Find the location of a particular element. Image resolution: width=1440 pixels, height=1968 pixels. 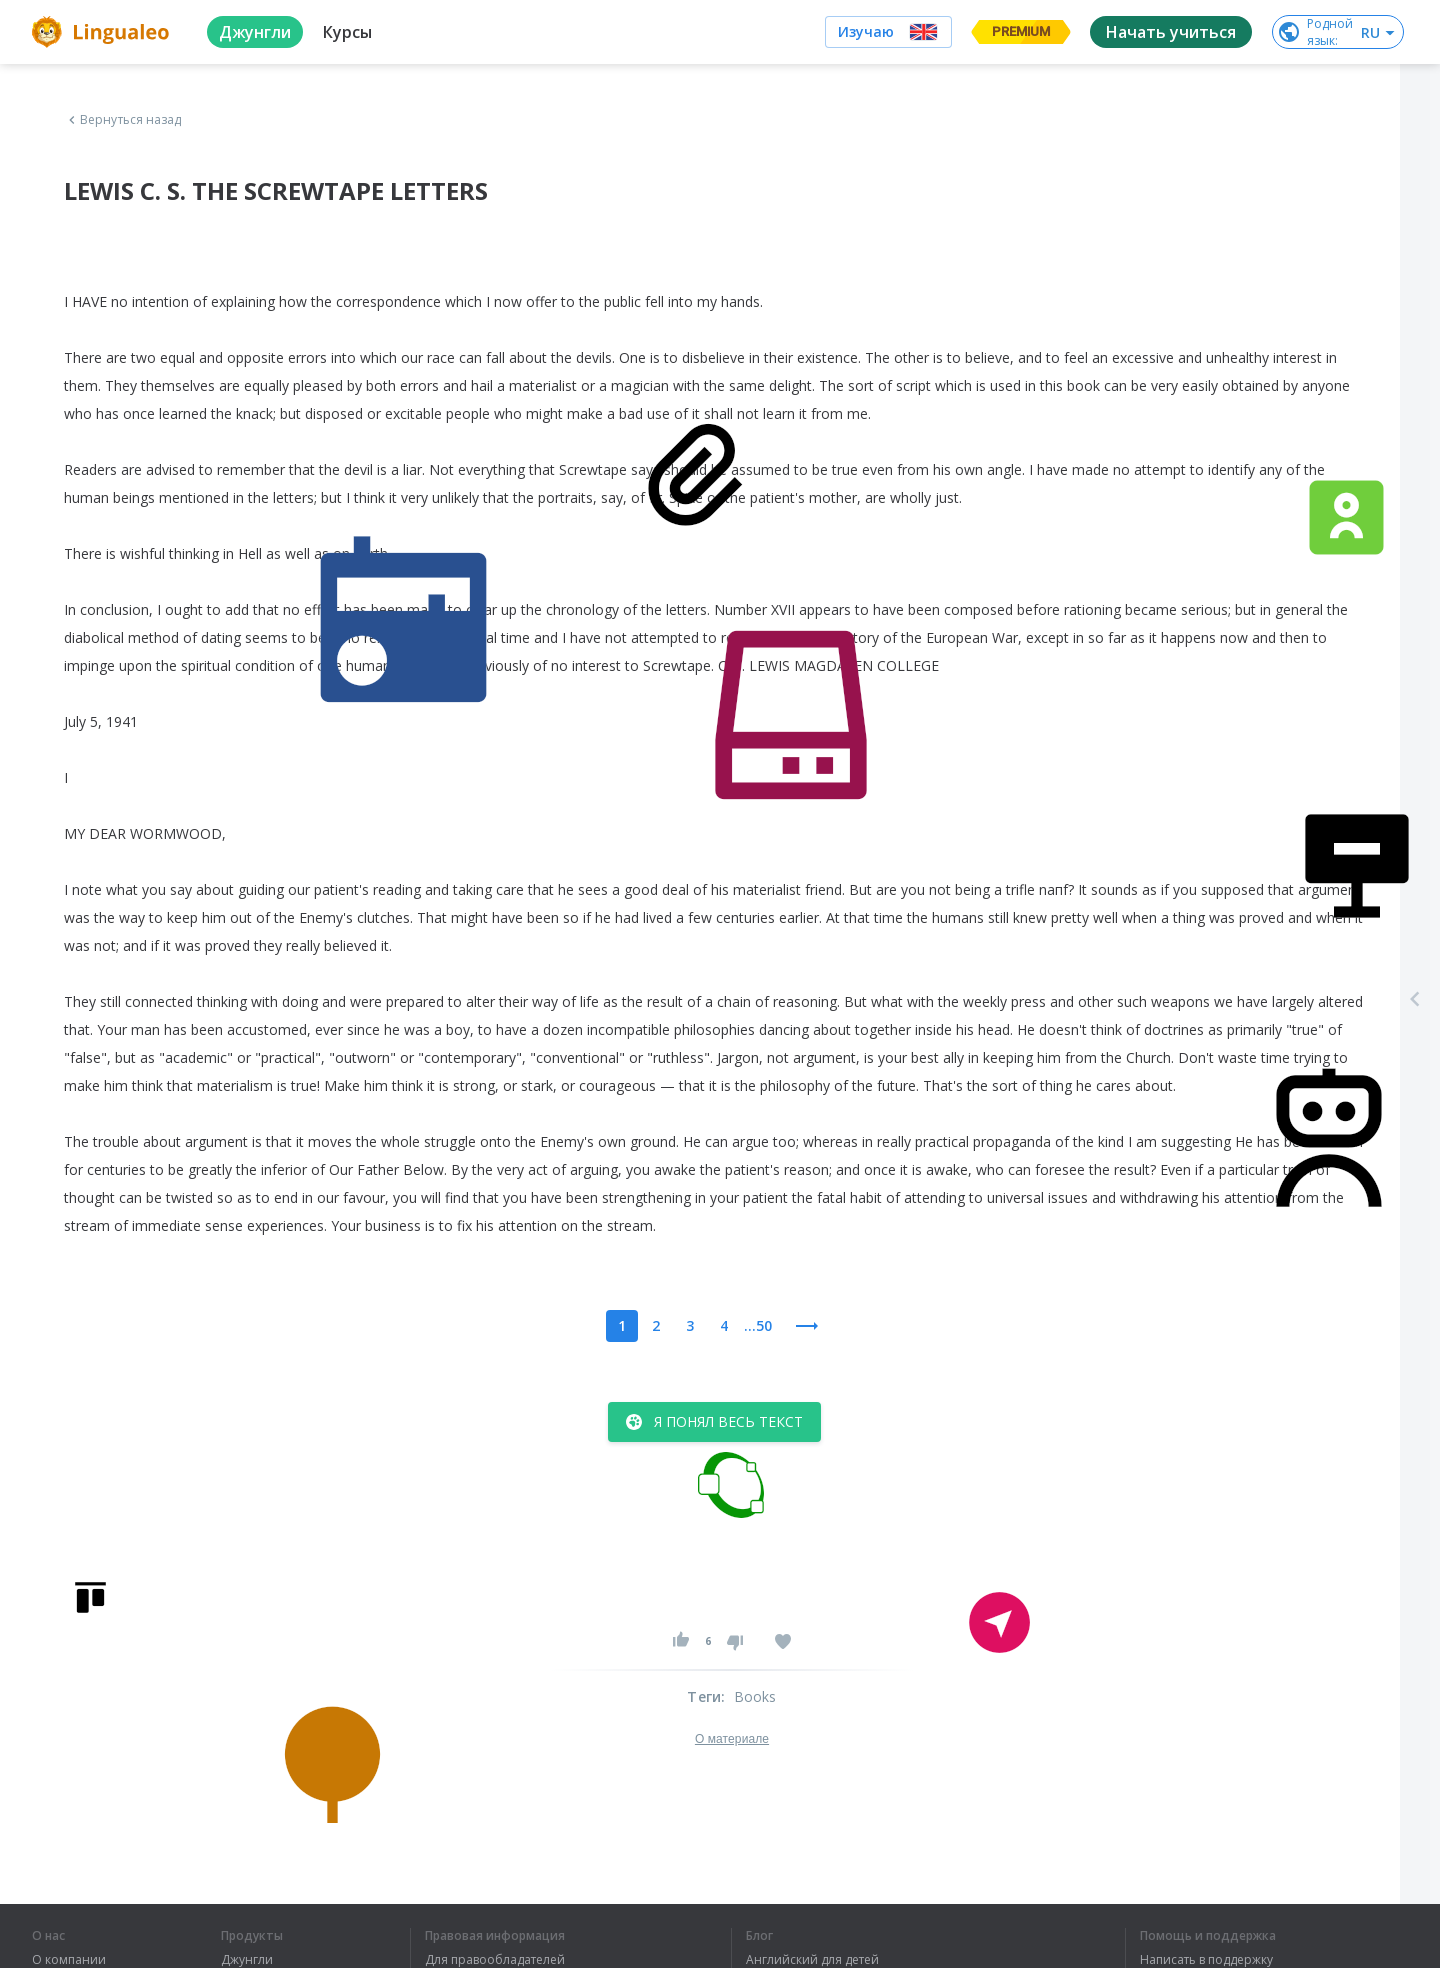

mark a location on the map is located at coordinates (332, 1759).